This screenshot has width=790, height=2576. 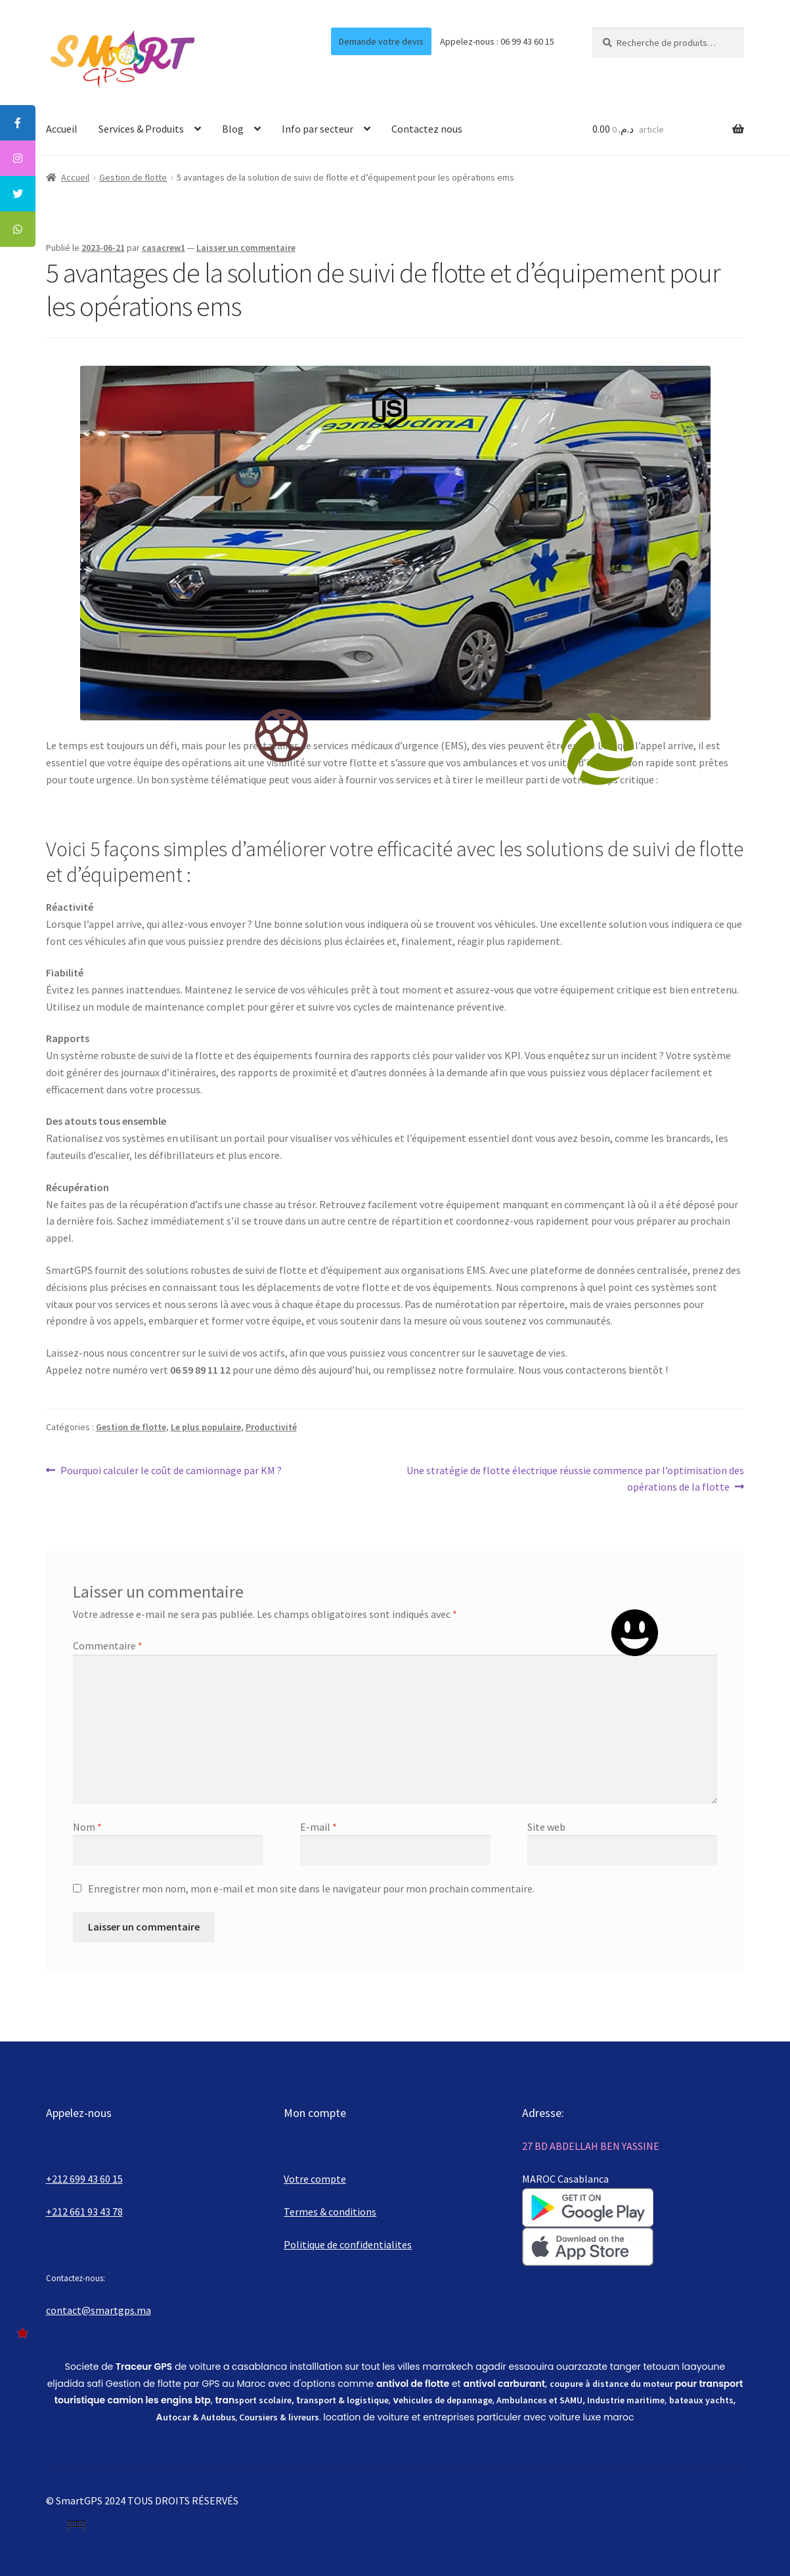 What do you see at coordinates (598, 749) in the screenshot?
I see `access volleyball or beach sports content` at bounding box center [598, 749].